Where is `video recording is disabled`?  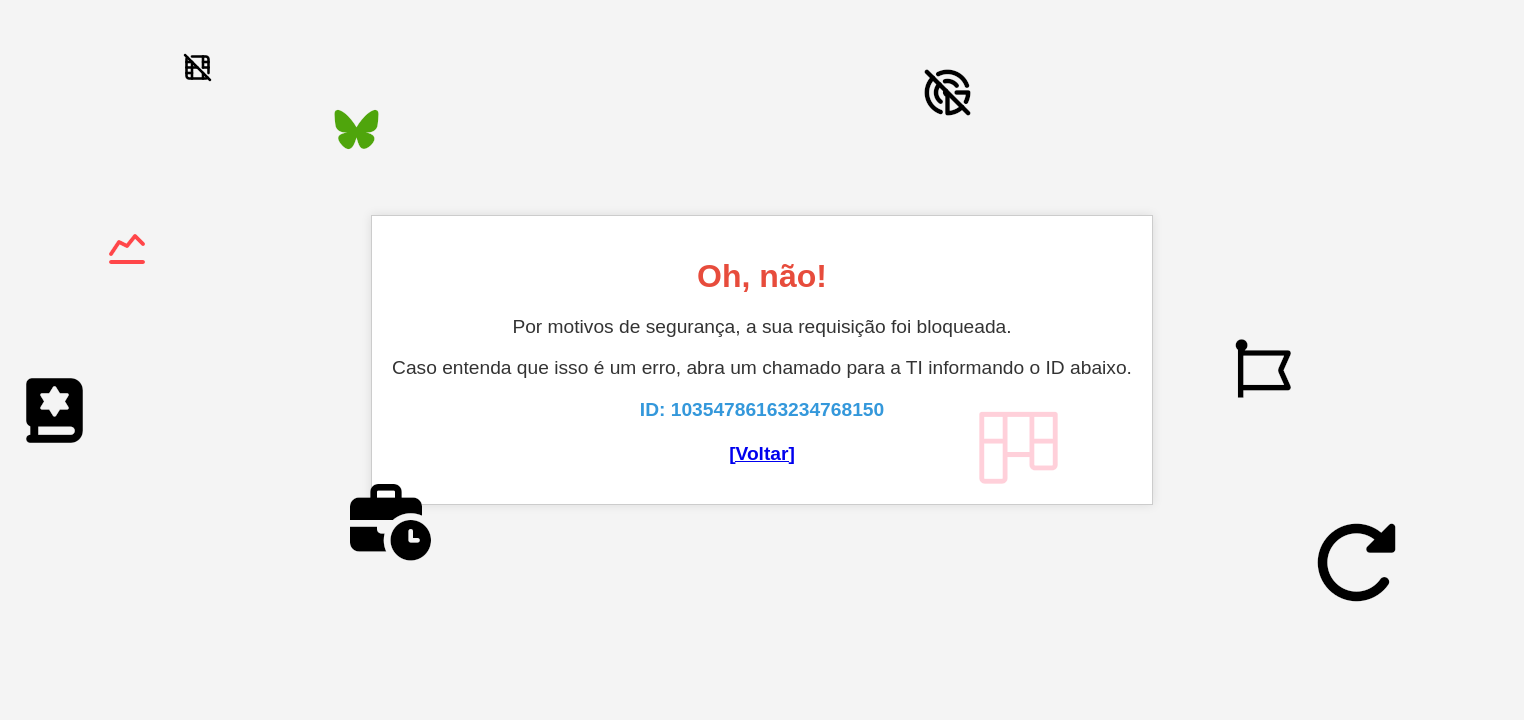 video recording is disabled is located at coordinates (197, 67).